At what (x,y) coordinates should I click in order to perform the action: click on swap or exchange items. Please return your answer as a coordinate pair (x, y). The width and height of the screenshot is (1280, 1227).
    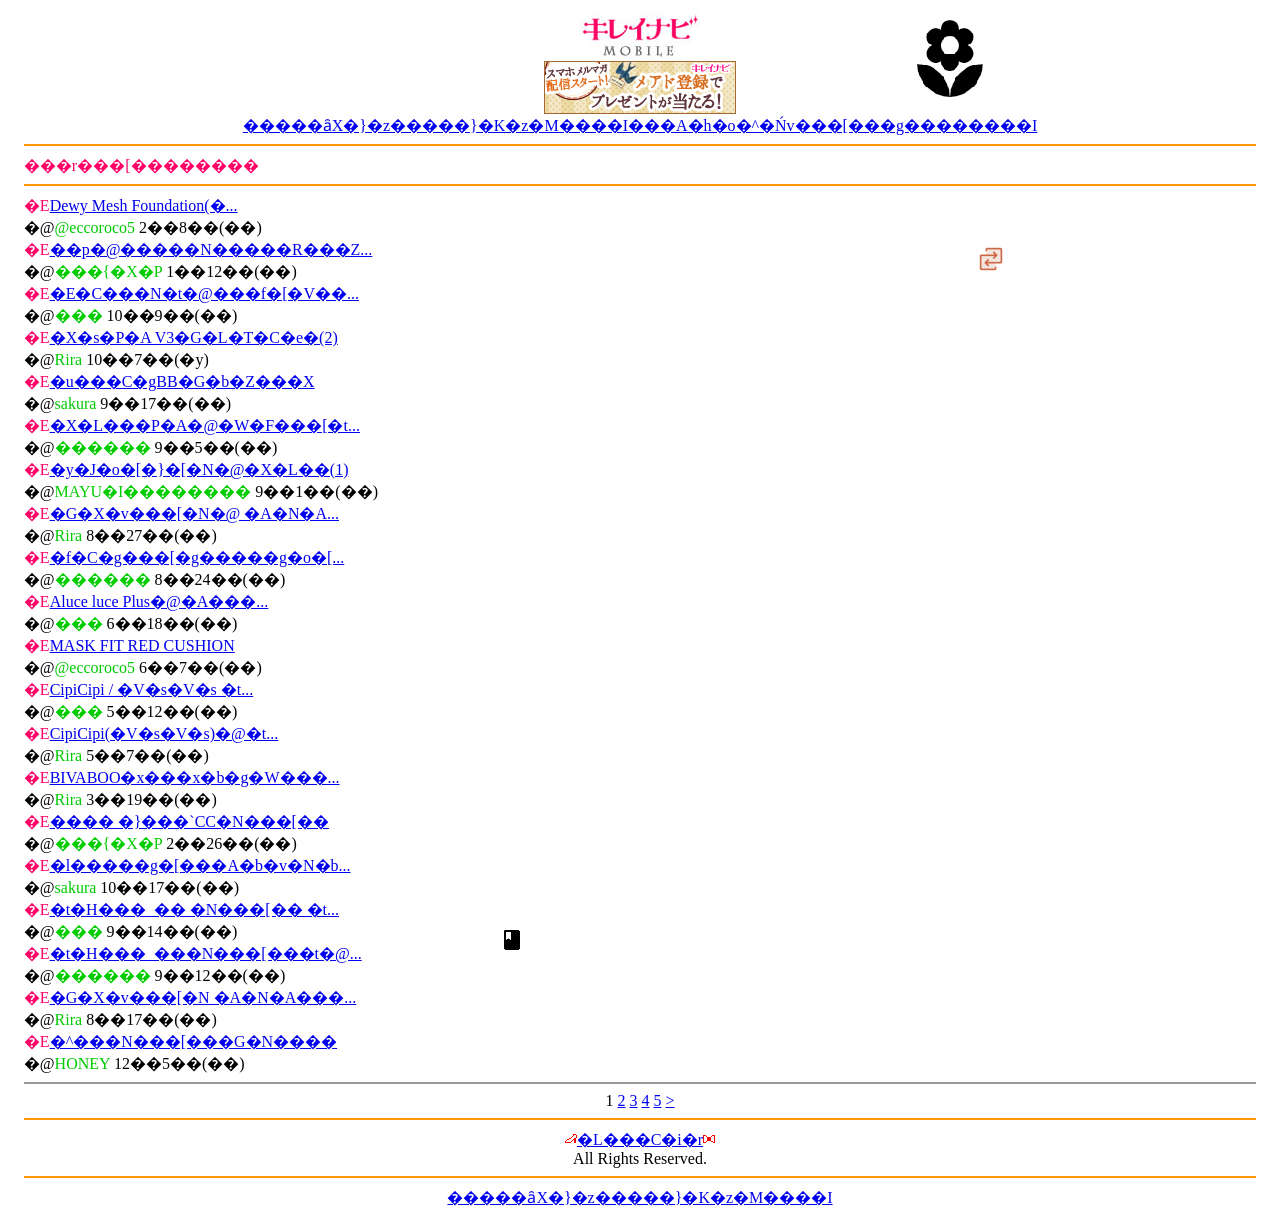
    Looking at the image, I should click on (991, 259).